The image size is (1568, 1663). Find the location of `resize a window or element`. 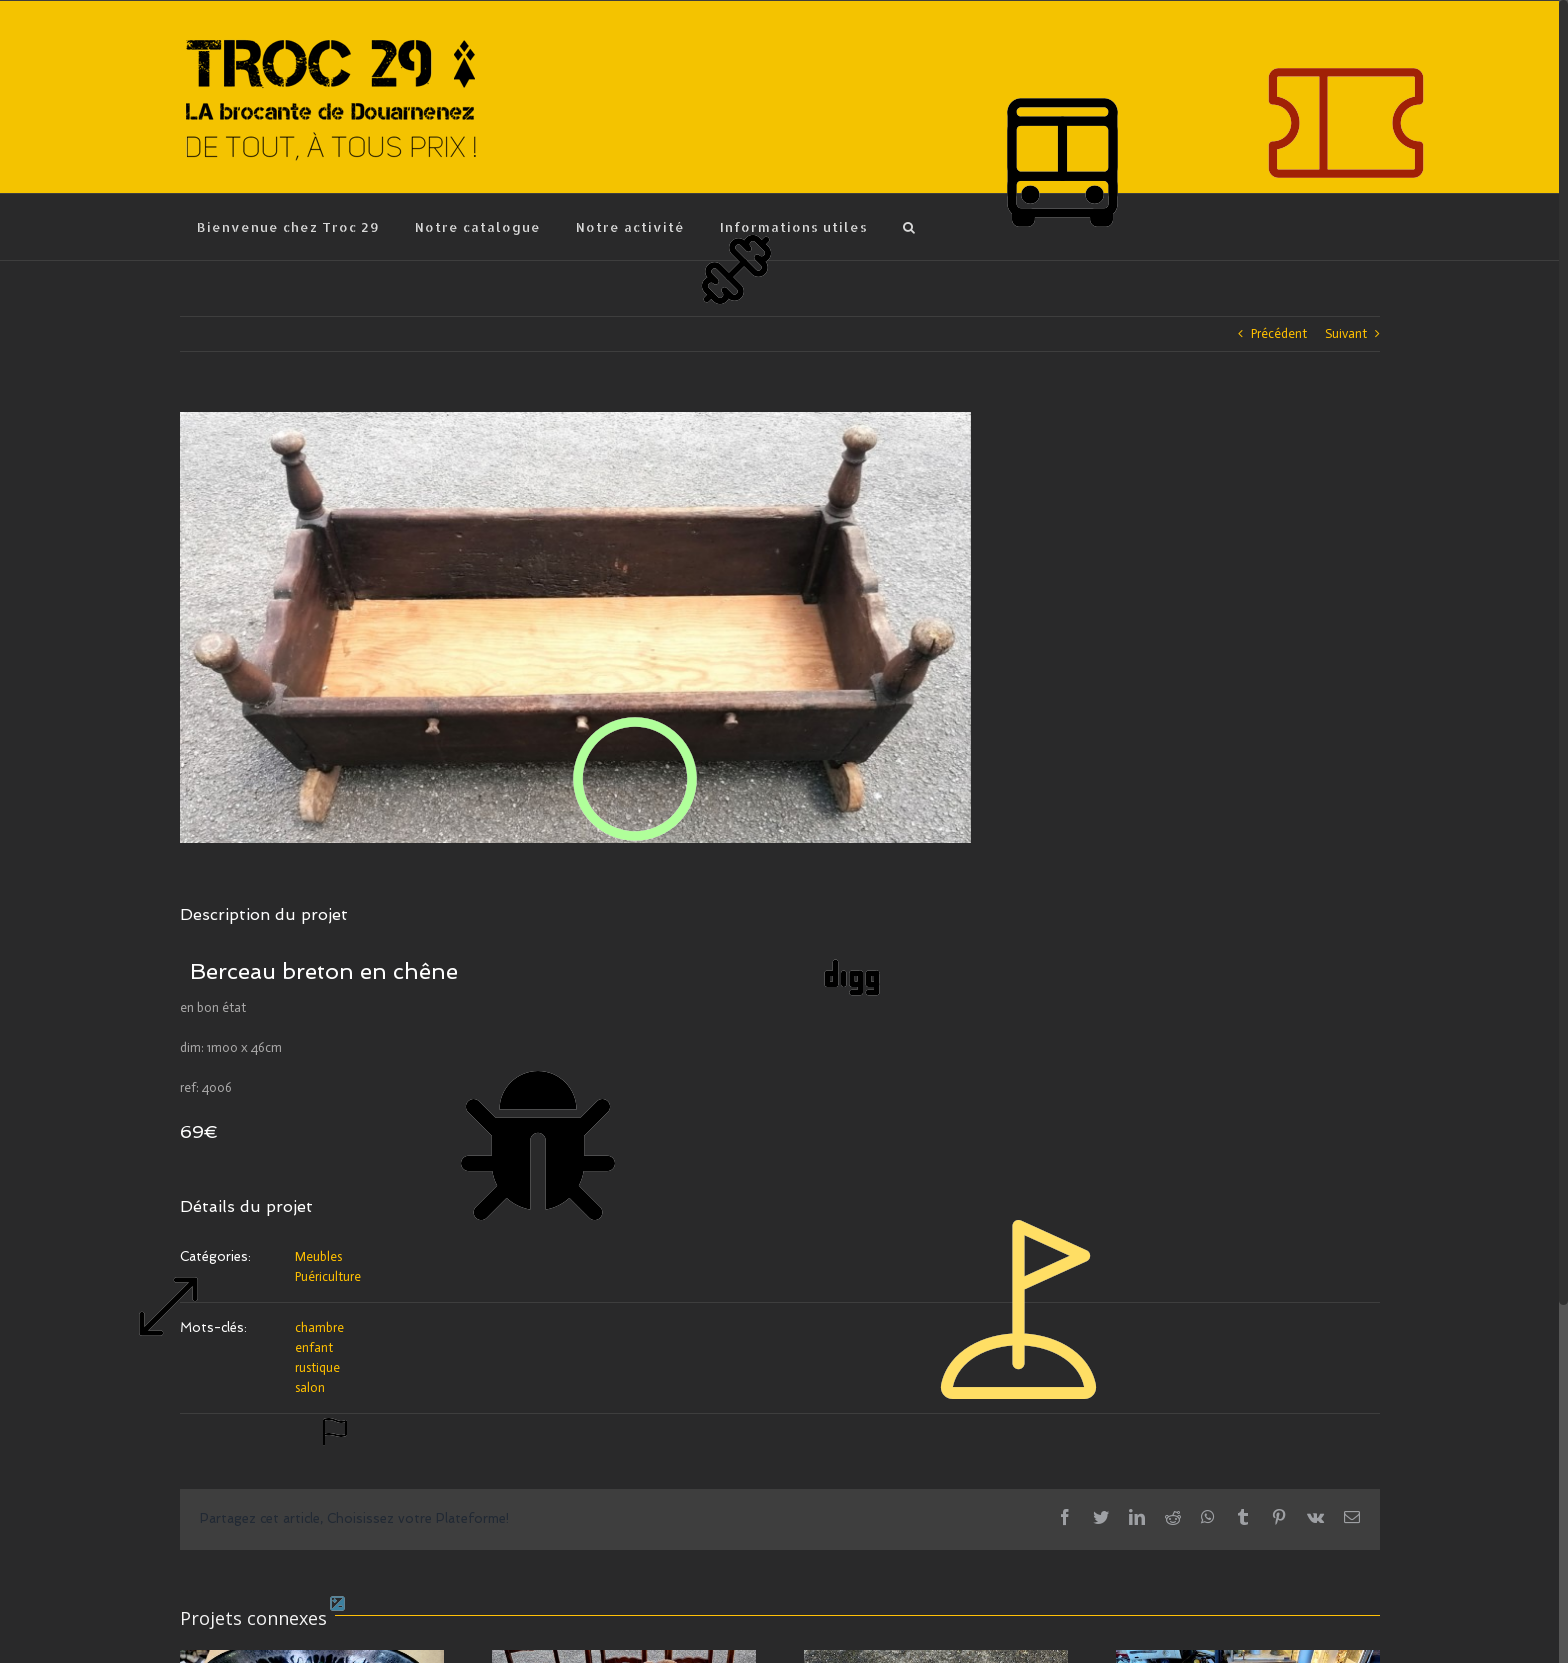

resize a window or element is located at coordinates (168, 1306).